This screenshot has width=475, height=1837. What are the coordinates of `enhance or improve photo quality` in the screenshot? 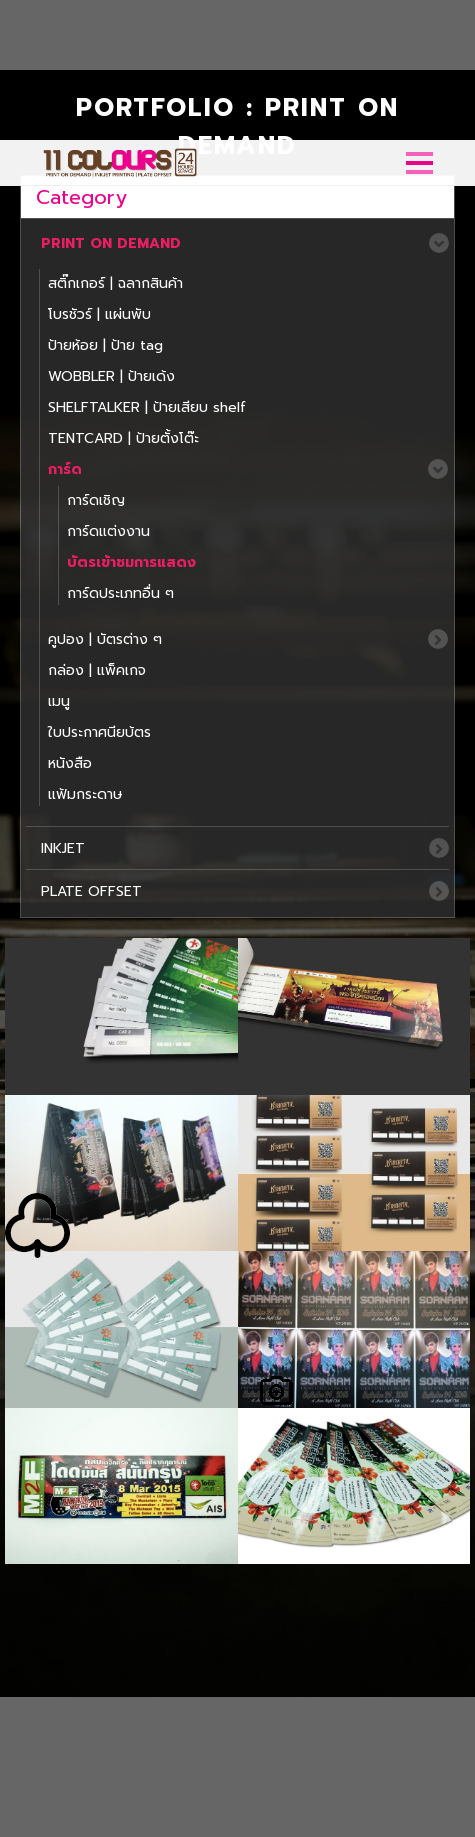 It's located at (276, 1390).